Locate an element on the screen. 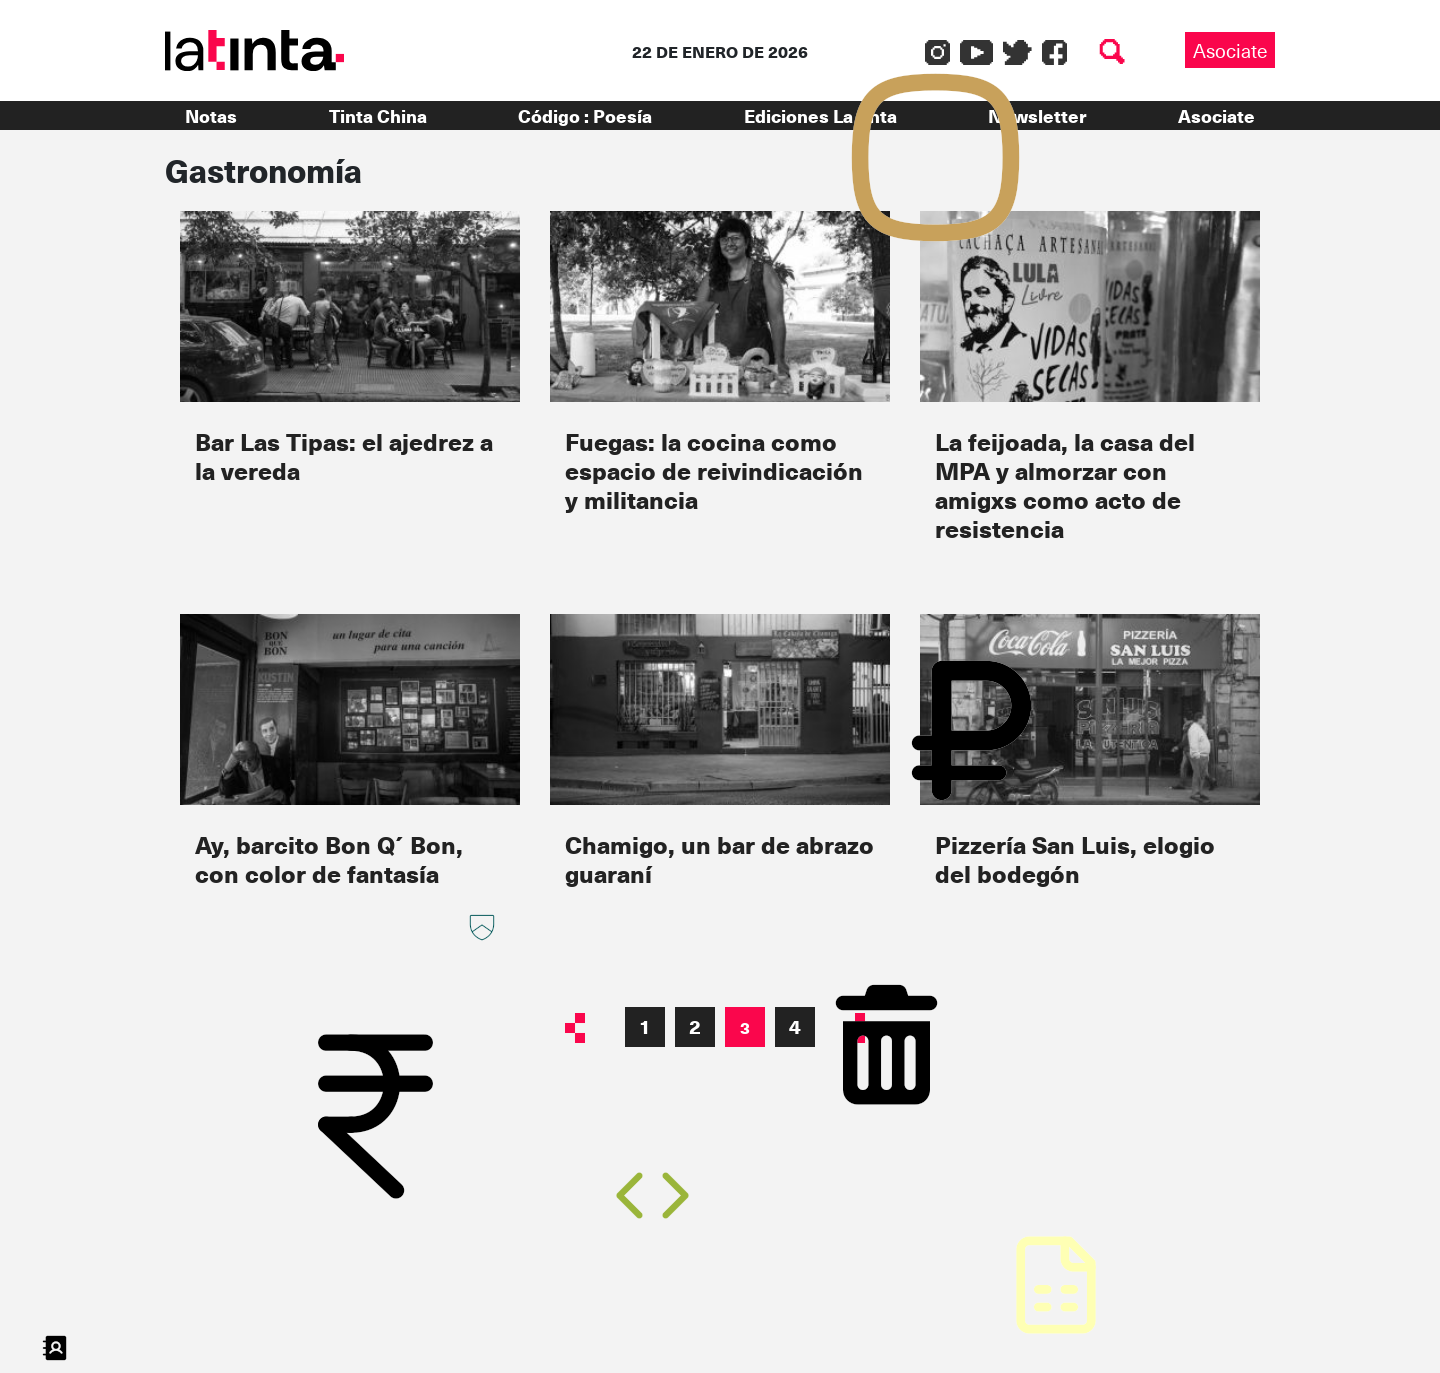 This screenshot has width=1440, height=1373. access security or protection settings is located at coordinates (482, 926).